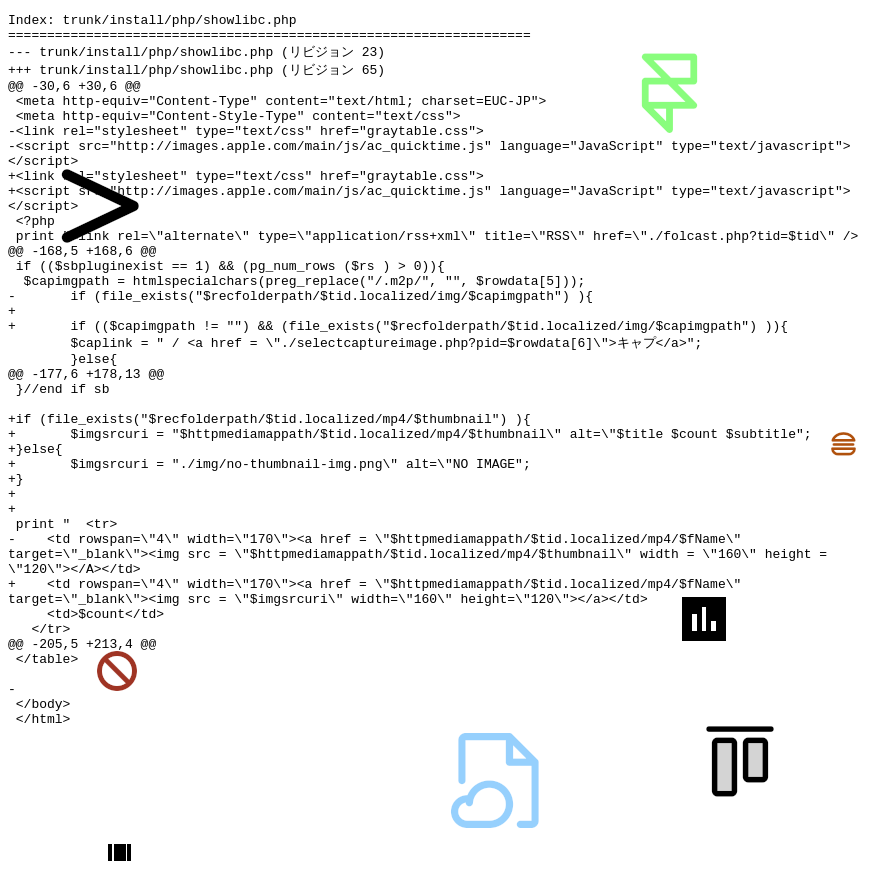  What do you see at coordinates (119, 853) in the screenshot?
I see `switch to column or array view layout` at bounding box center [119, 853].